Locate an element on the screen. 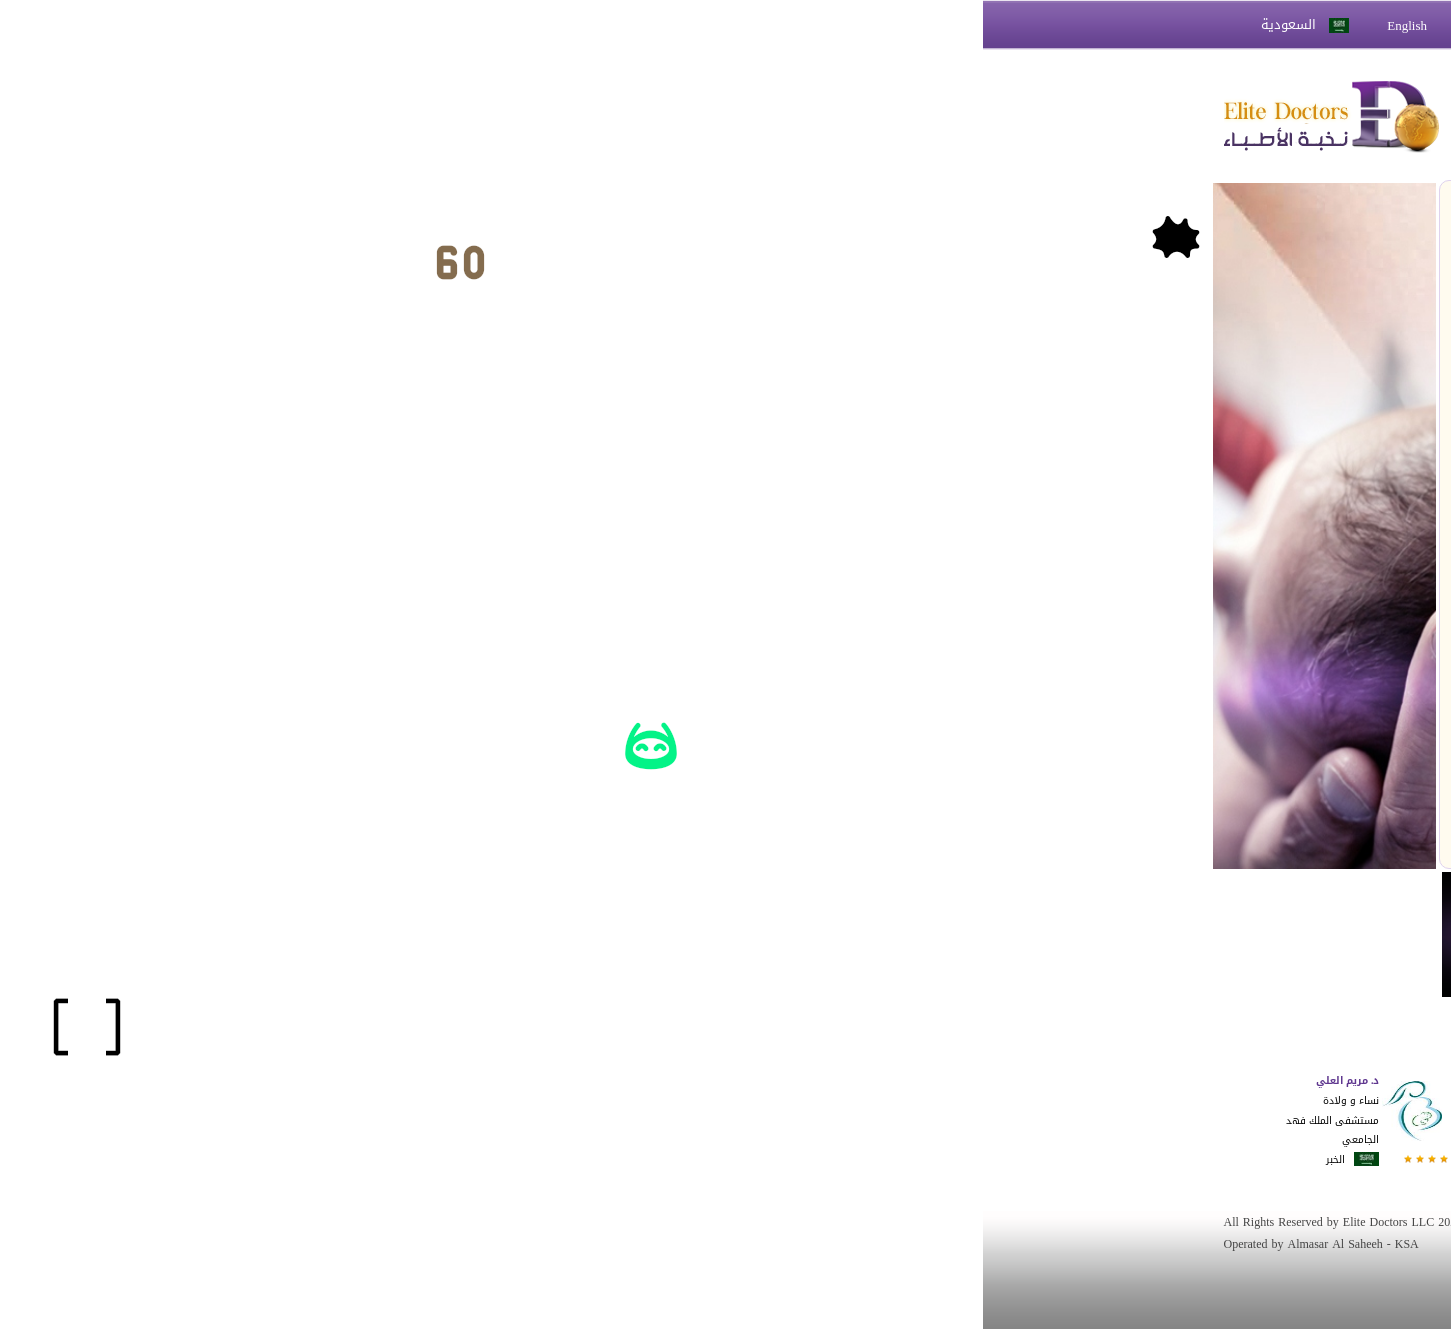 This screenshot has width=1451, height=1329. indicates an explosion or impact event is located at coordinates (1176, 237).